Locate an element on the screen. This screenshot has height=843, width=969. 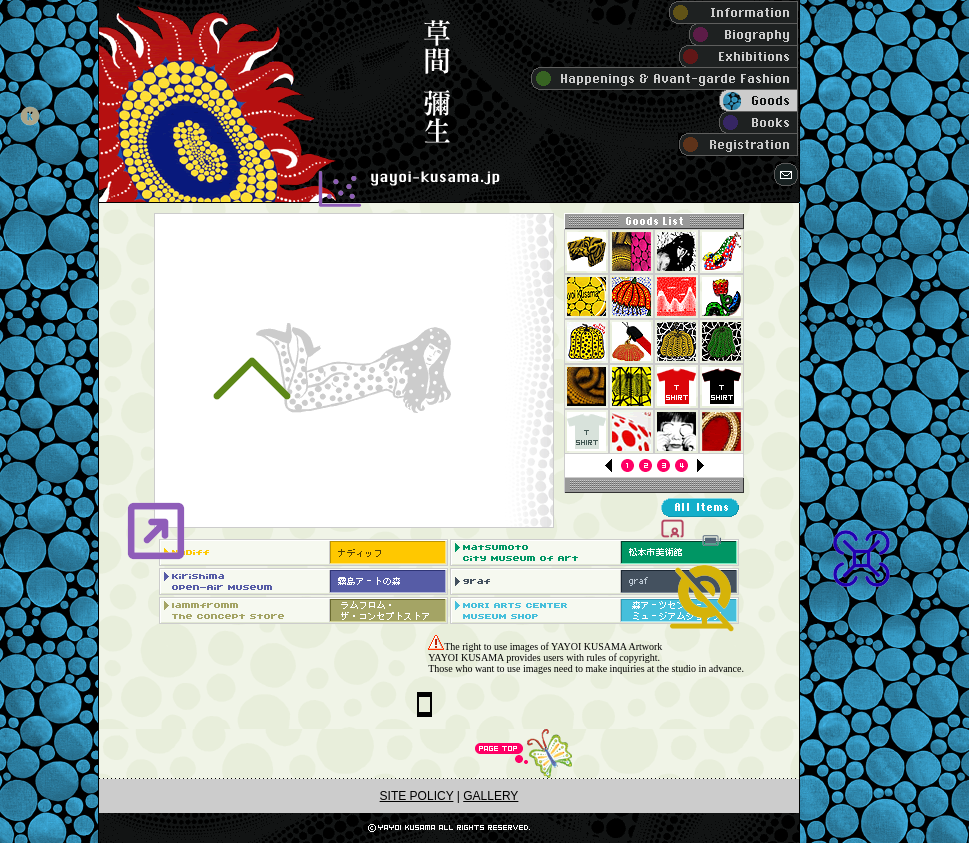
view scatter plot data is located at coordinates (340, 189).